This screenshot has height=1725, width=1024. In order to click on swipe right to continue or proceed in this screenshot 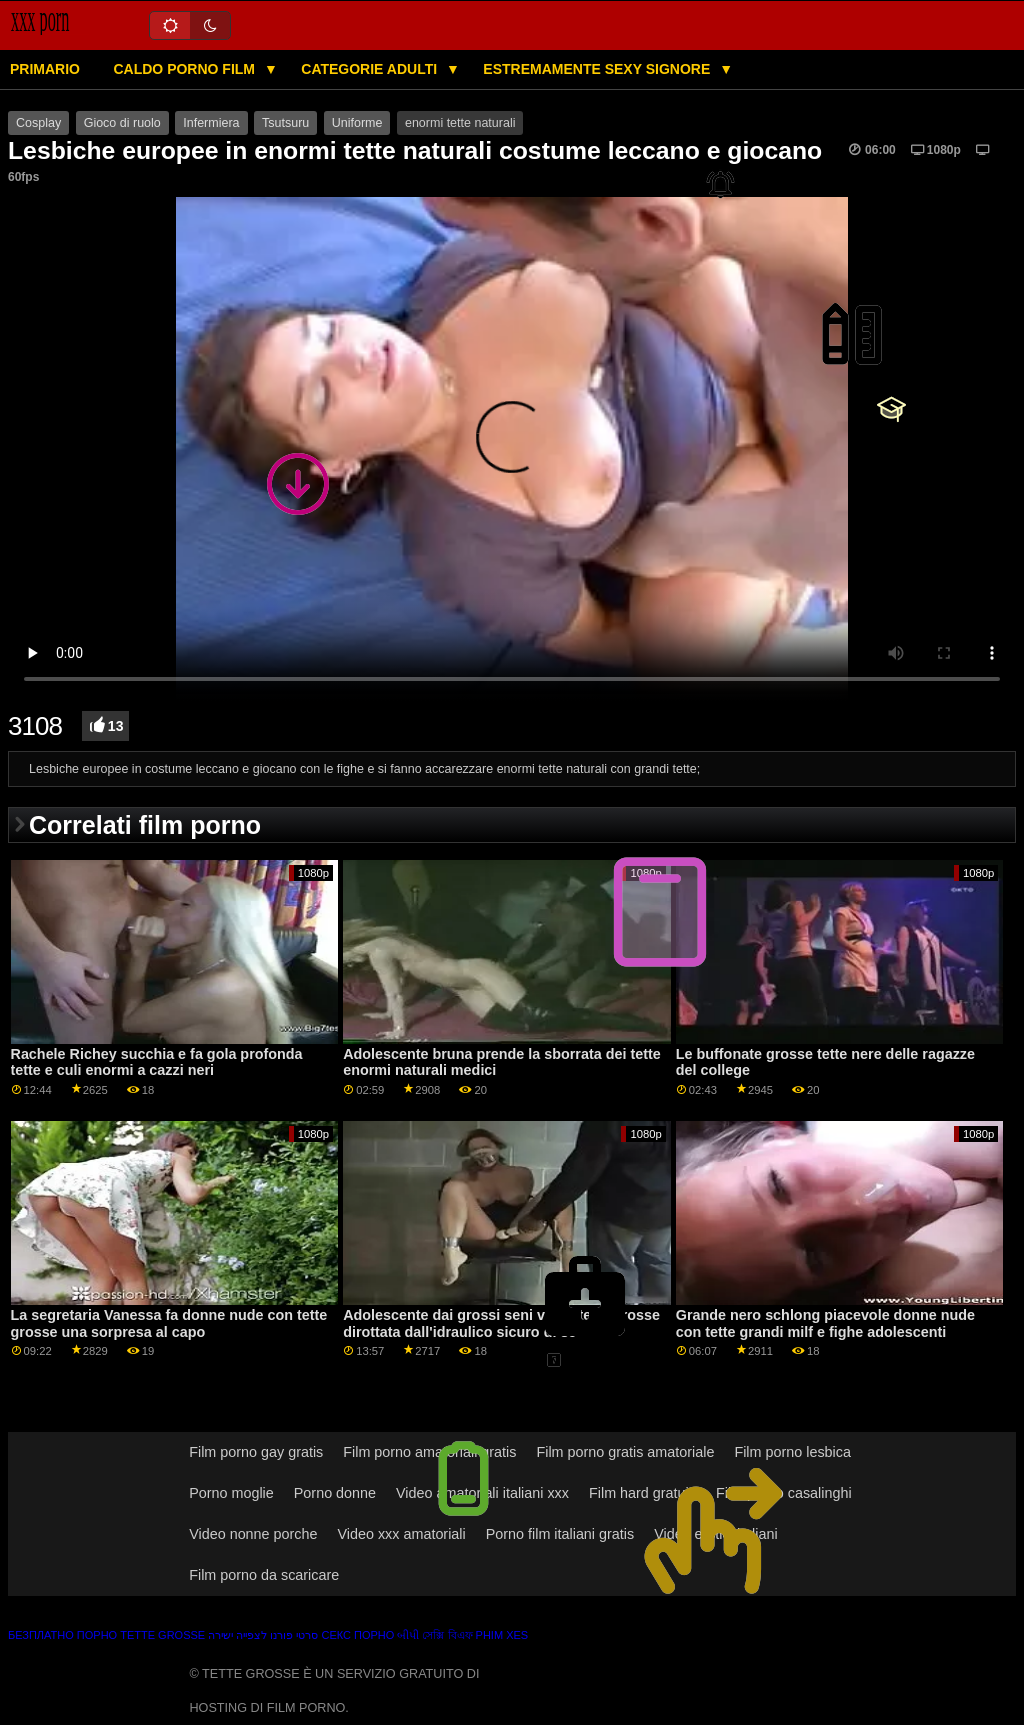, I will do `click(707, 1535)`.